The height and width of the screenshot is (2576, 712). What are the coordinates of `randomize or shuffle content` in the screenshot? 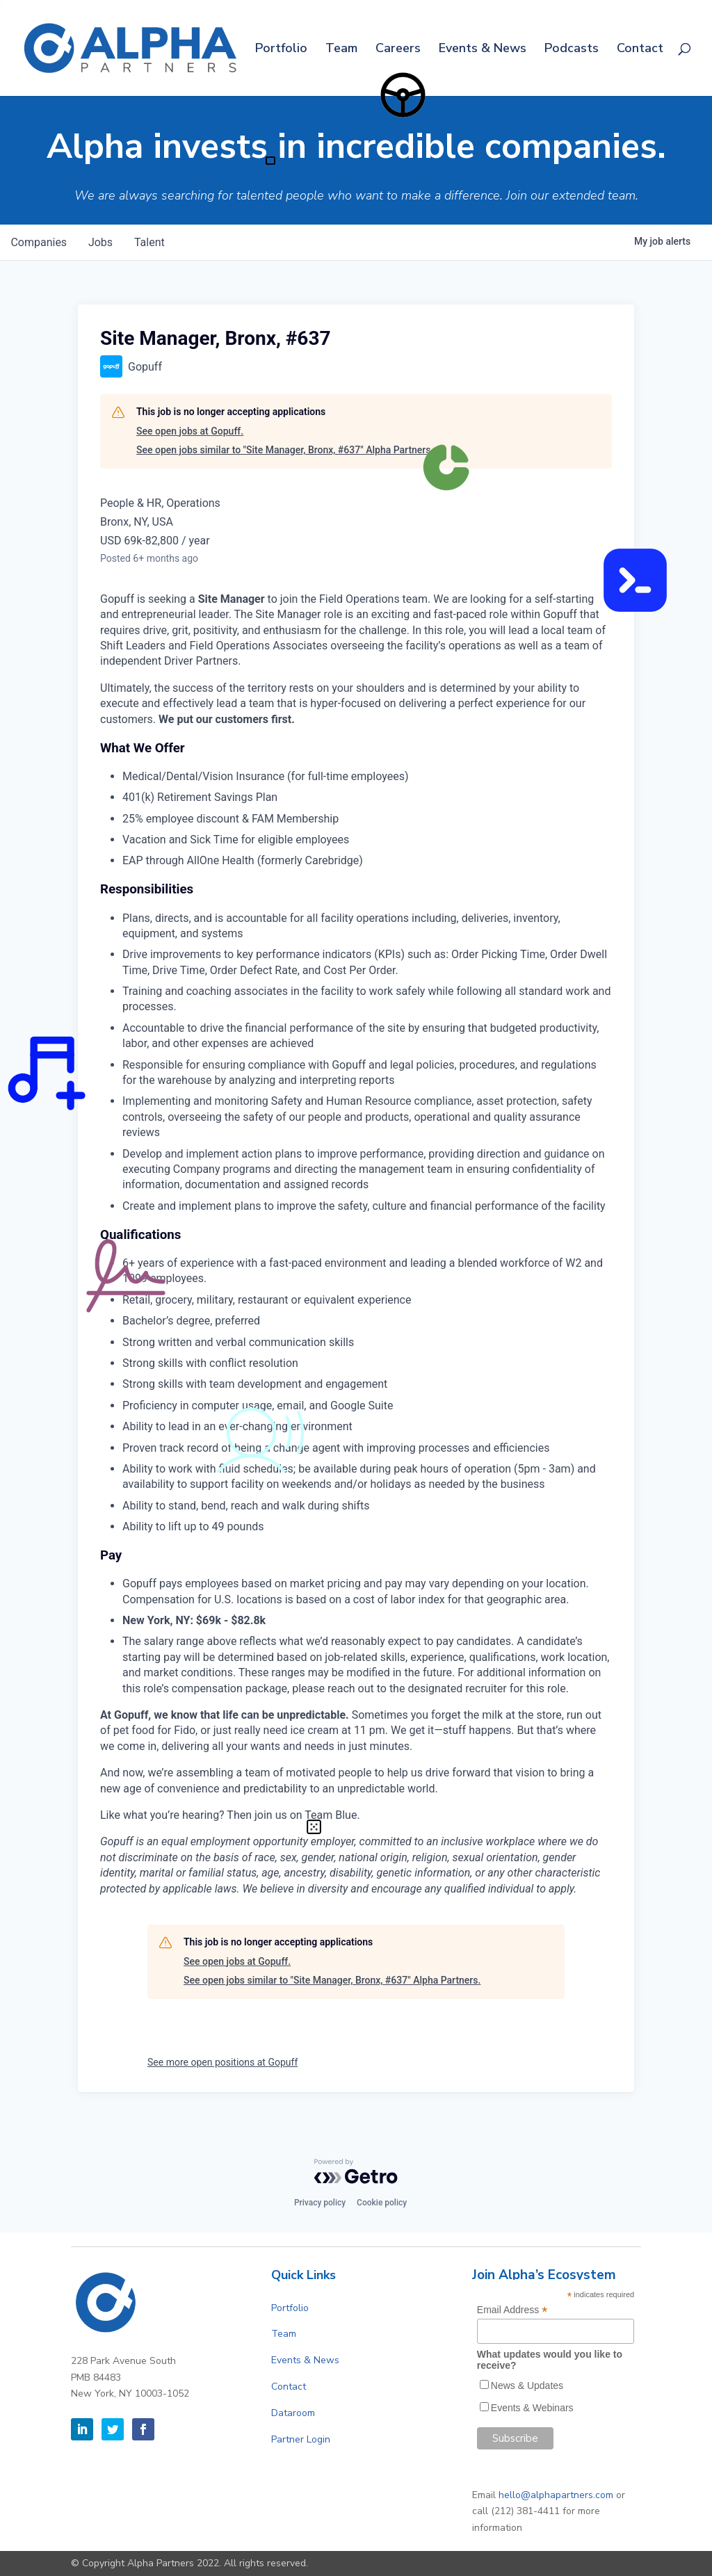 It's located at (314, 1826).